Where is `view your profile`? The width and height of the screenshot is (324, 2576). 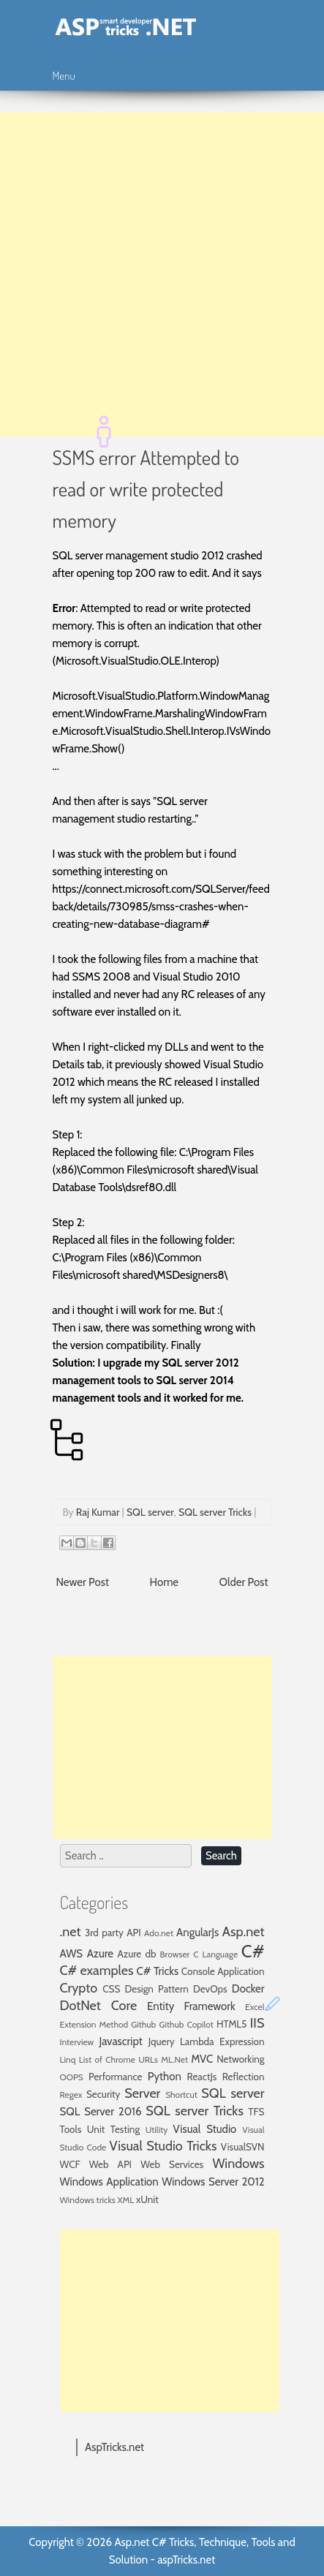
view your profile is located at coordinates (104, 432).